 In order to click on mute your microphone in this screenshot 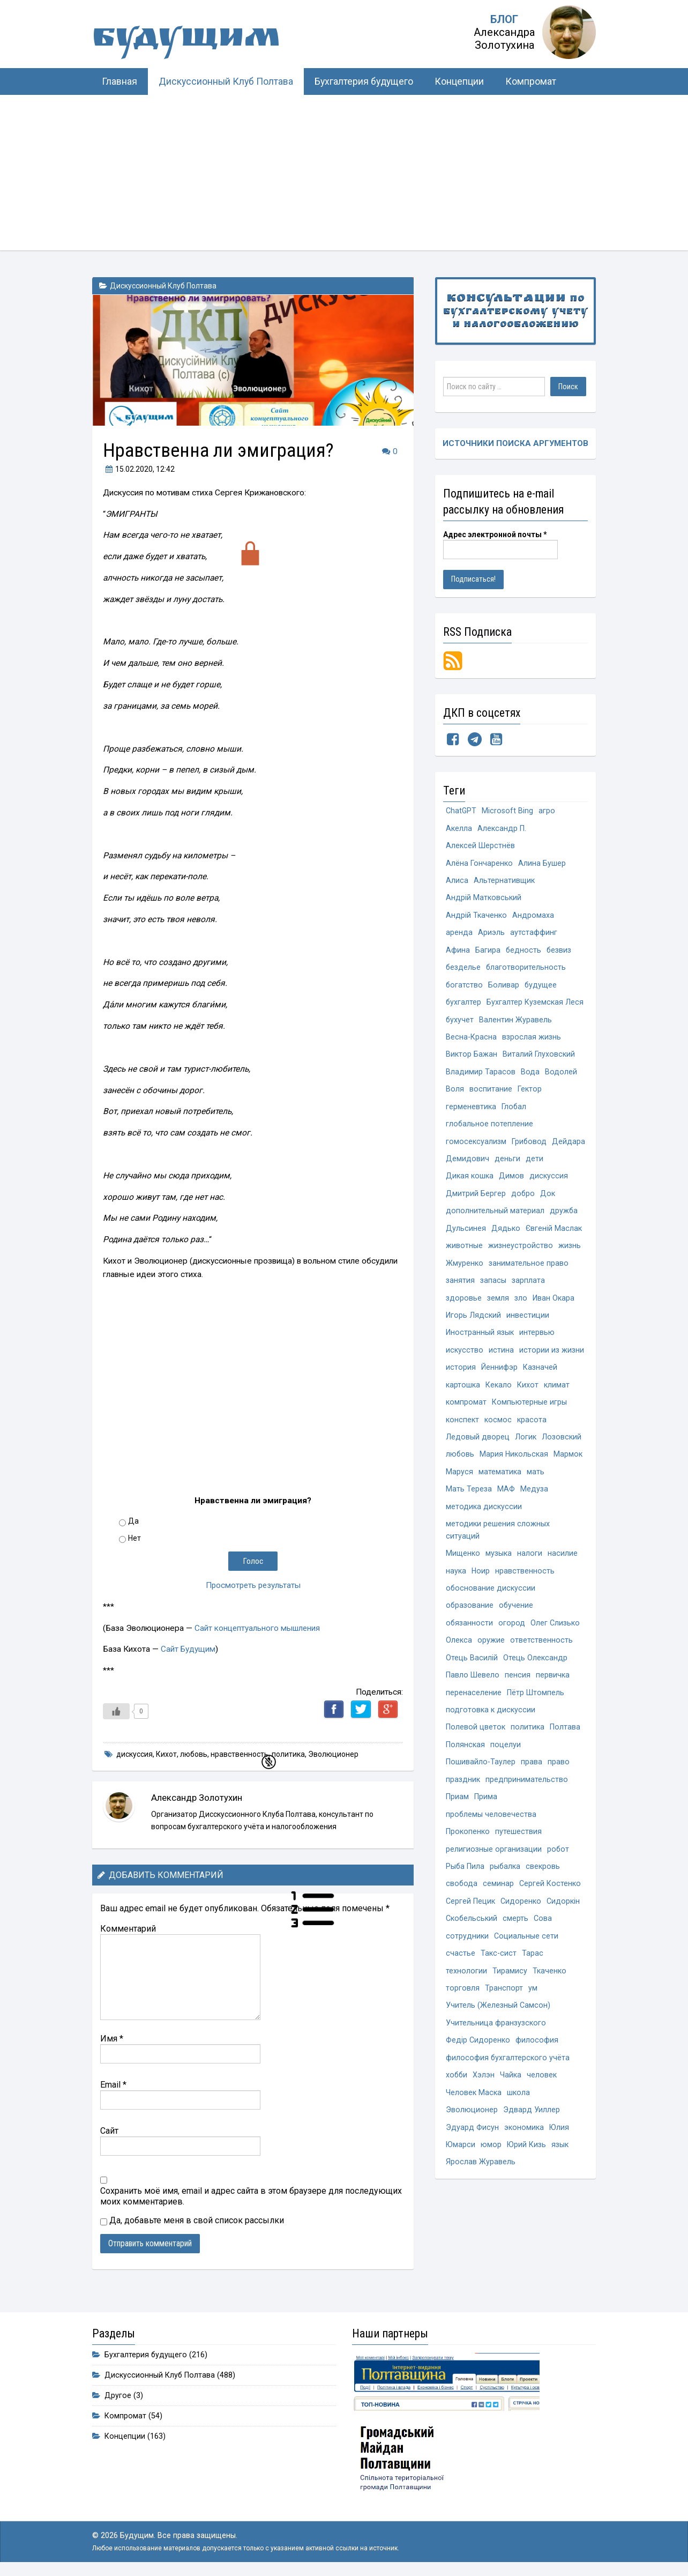, I will do `click(268, 1762)`.